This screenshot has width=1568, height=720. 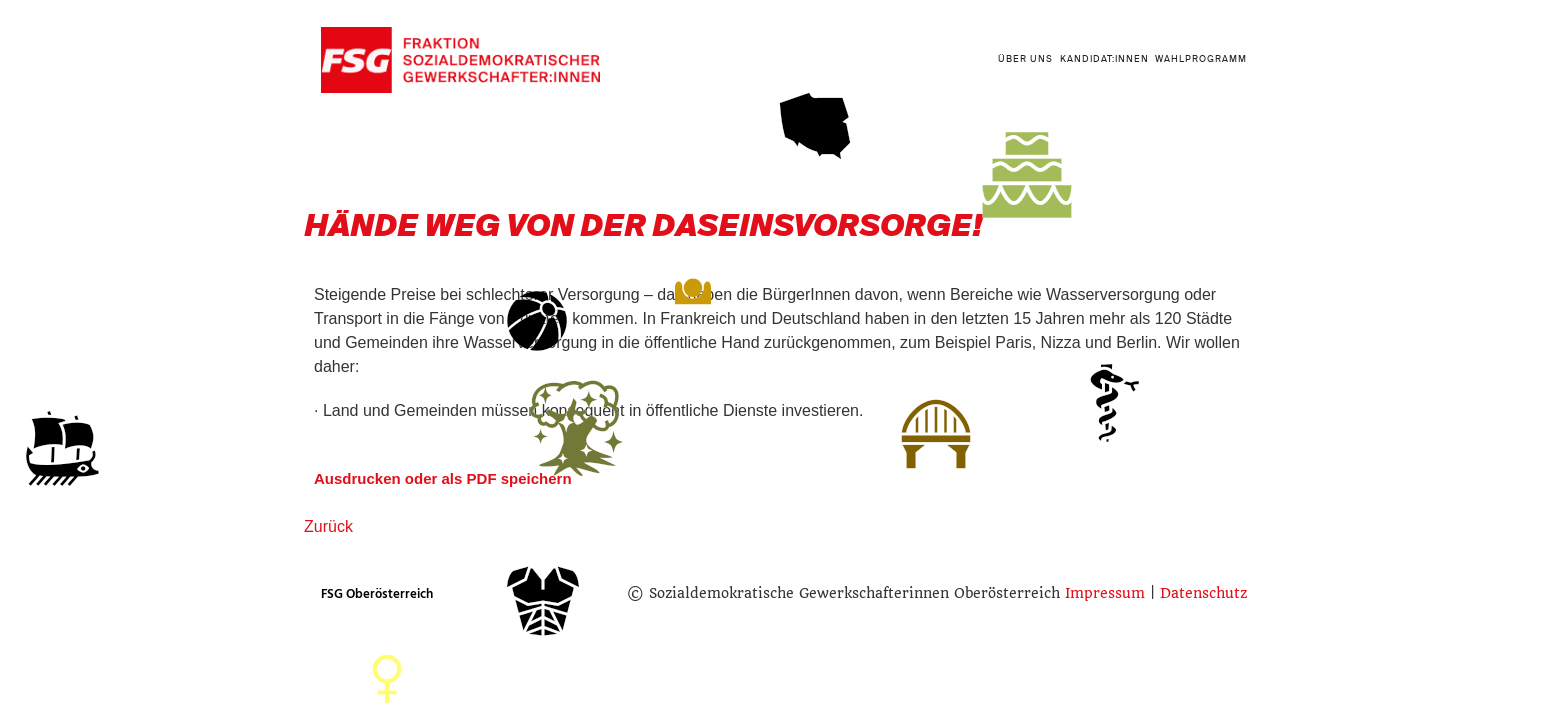 What do you see at coordinates (936, 434) in the screenshot?
I see `navigate to bridges or infrastructure on a map` at bounding box center [936, 434].